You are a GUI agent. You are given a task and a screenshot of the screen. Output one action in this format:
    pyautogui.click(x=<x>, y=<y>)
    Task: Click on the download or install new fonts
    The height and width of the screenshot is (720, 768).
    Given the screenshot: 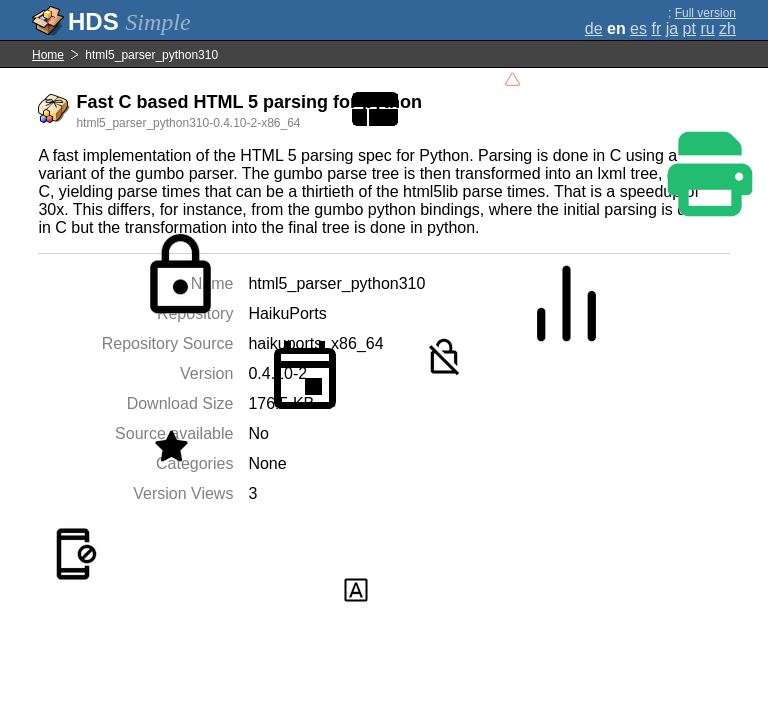 What is the action you would take?
    pyautogui.click(x=356, y=590)
    